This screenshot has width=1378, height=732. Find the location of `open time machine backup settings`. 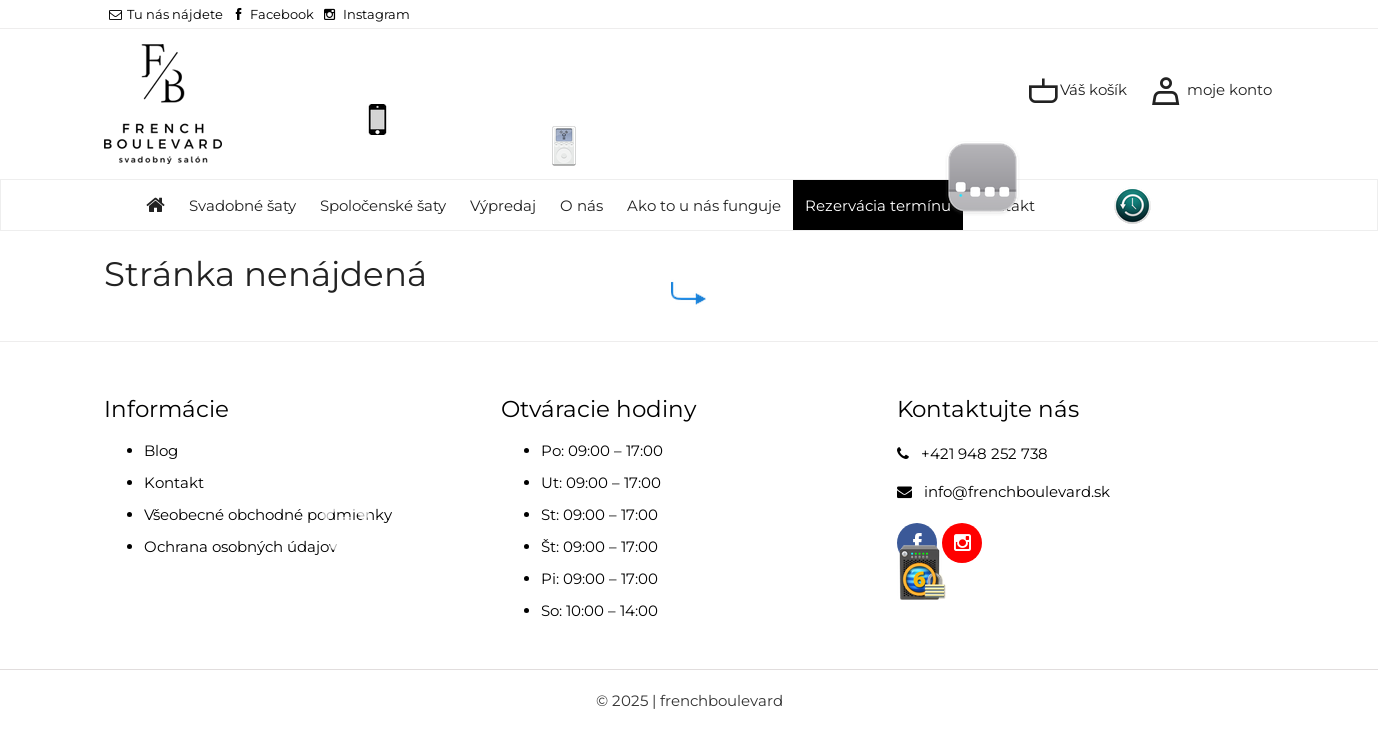

open time machine backup settings is located at coordinates (1132, 205).